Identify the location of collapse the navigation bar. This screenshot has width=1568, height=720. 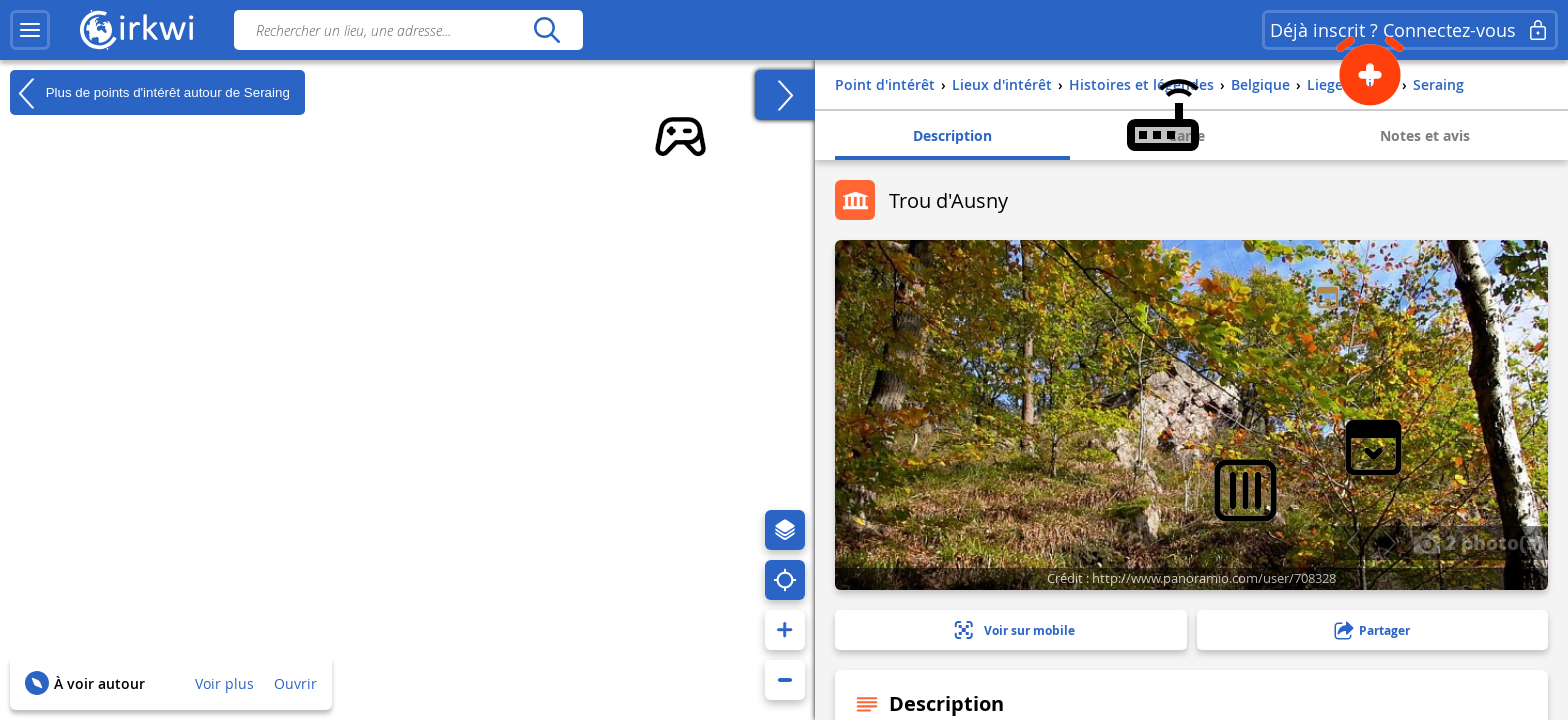
(1327, 297).